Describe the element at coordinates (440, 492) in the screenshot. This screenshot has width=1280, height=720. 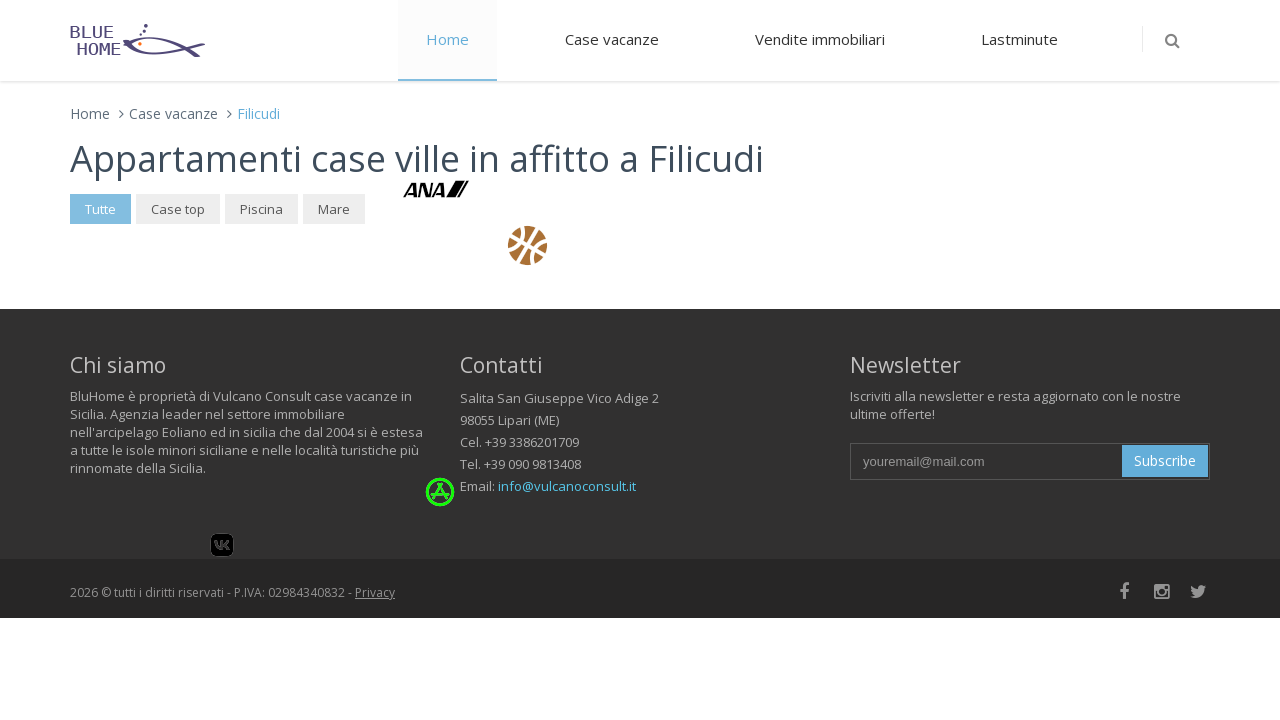
I see `open the App Store` at that location.